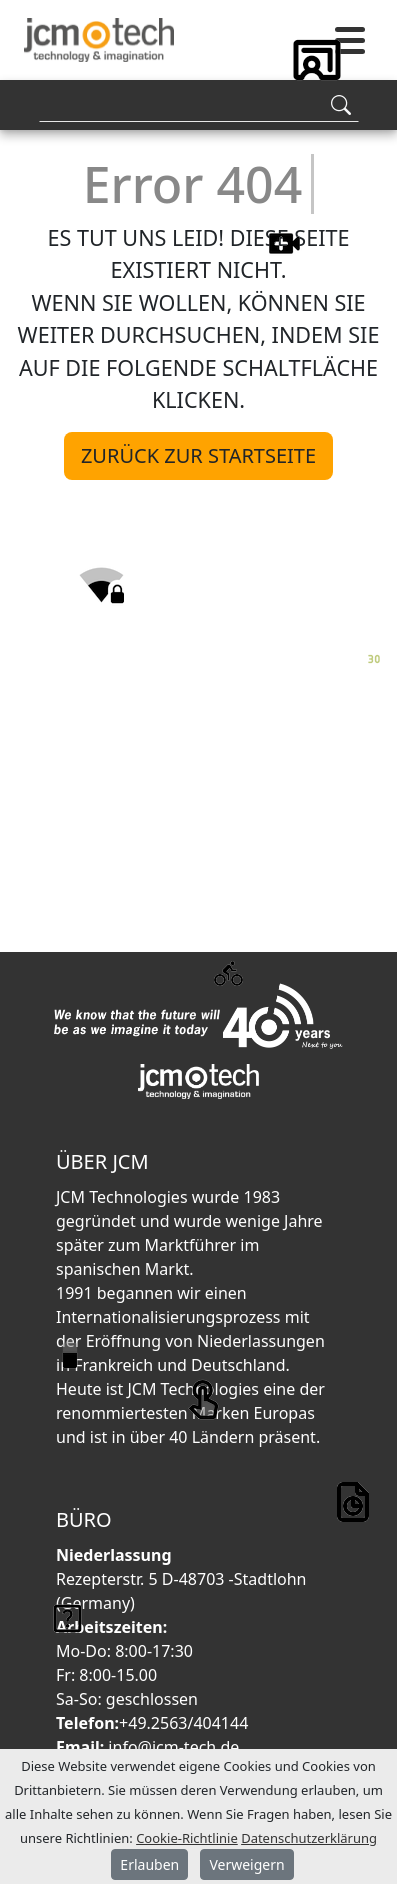 The height and width of the screenshot is (1884, 397). Describe the element at coordinates (70, 1354) in the screenshot. I see `indicates battery level at approximately 60%` at that location.